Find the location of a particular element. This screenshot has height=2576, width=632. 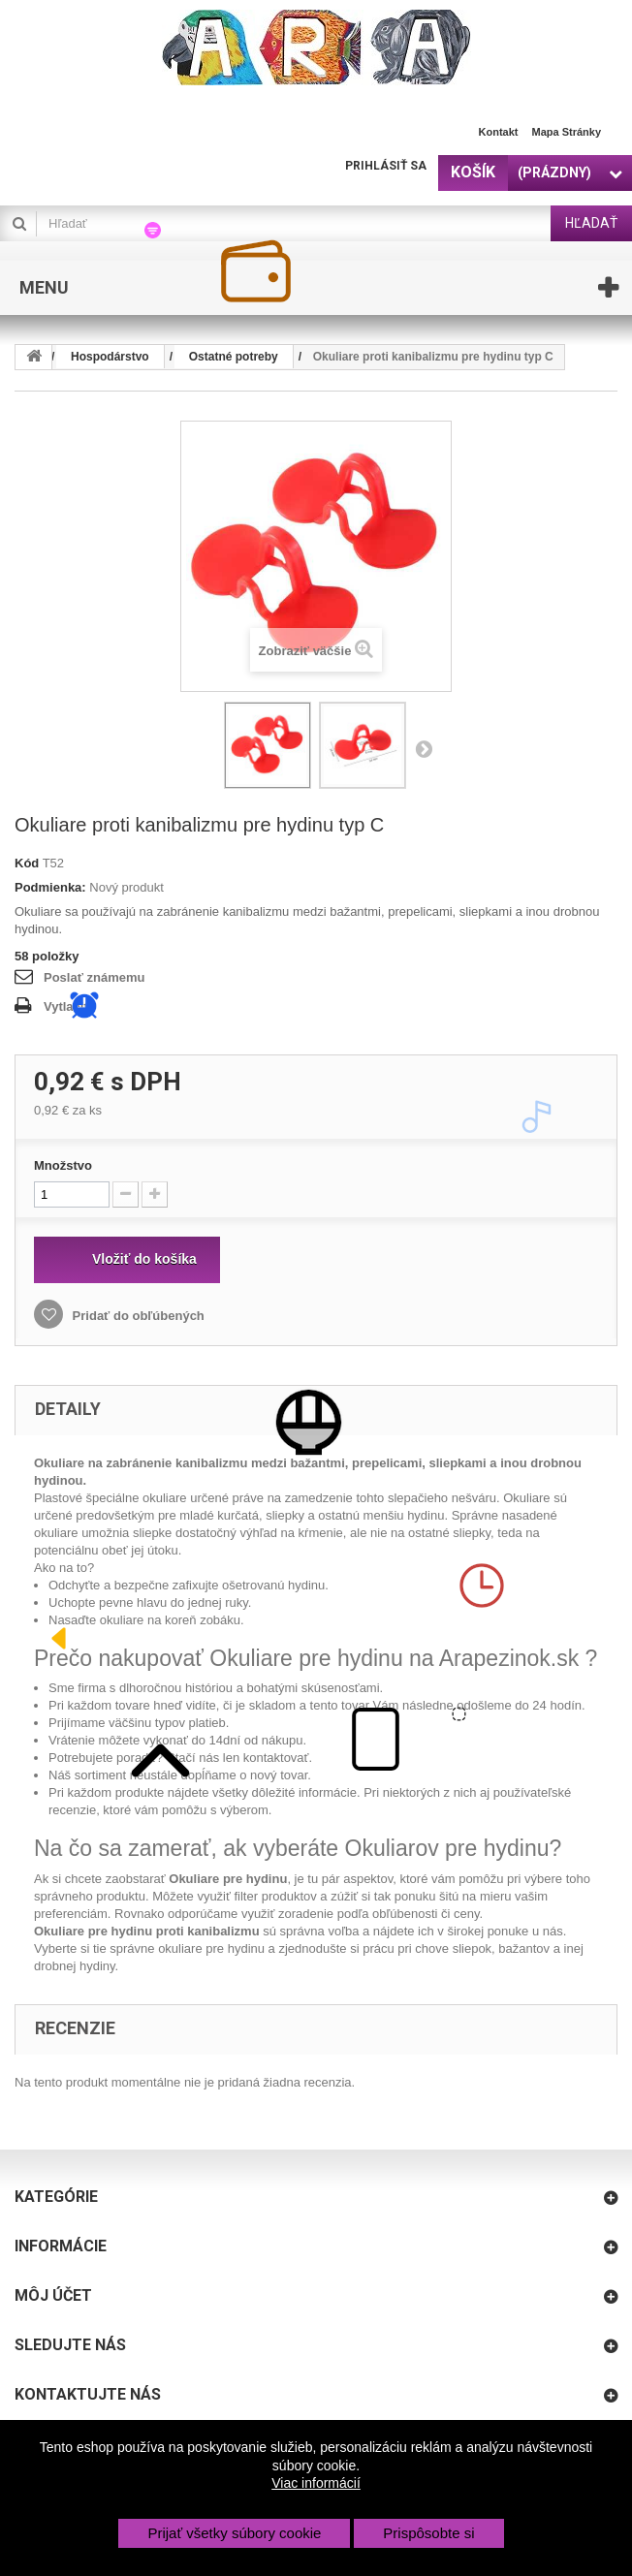

access your wallet or payment methods is located at coordinates (256, 272).